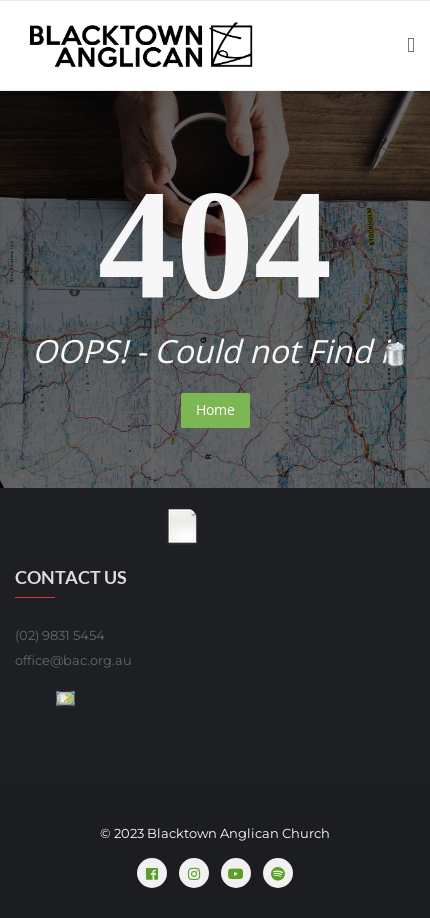 This screenshot has width=430, height=918. What do you see at coordinates (65, 698) in the screenshot?
I see `indicates a file or shortcut saved to desktop` at bounding box center [65, 698].